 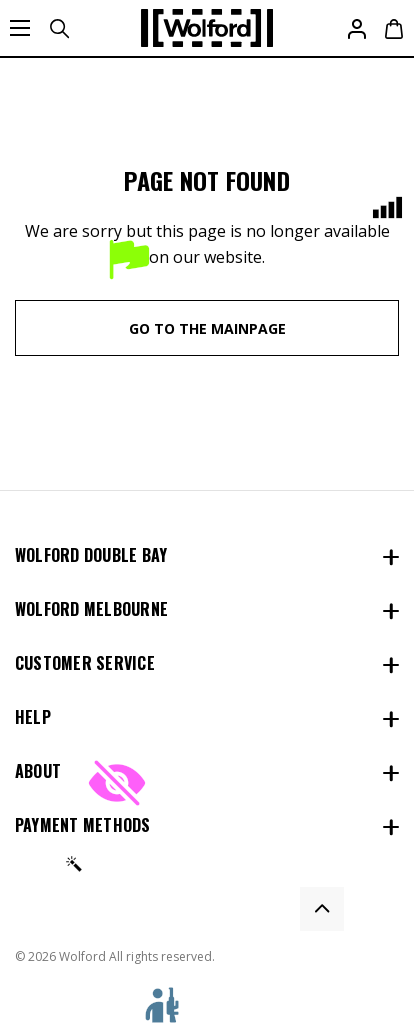 What do you see at coordinates (387, 207) in the screenshot?
I see `indicates cellular network signal strength` at bounding box center [387, 207].